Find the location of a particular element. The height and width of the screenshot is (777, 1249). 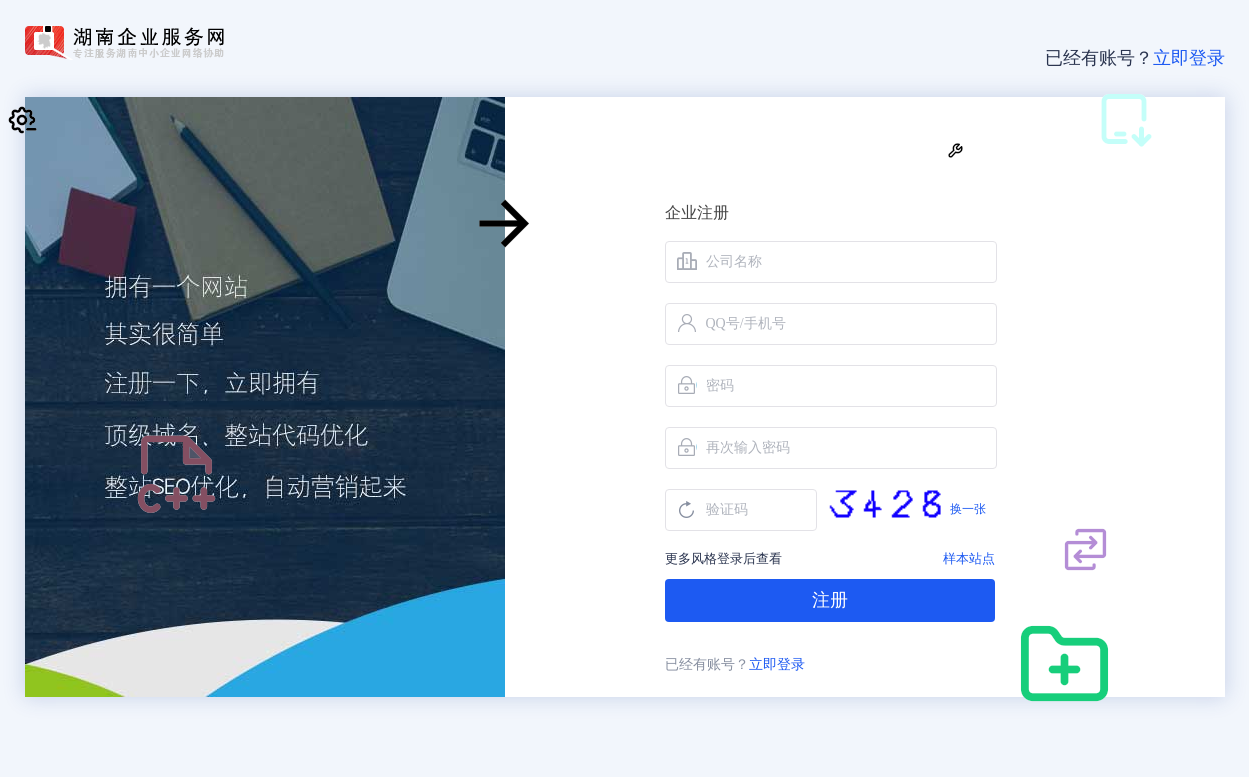

access settings or configuration options is located at coordinates (955, 150).